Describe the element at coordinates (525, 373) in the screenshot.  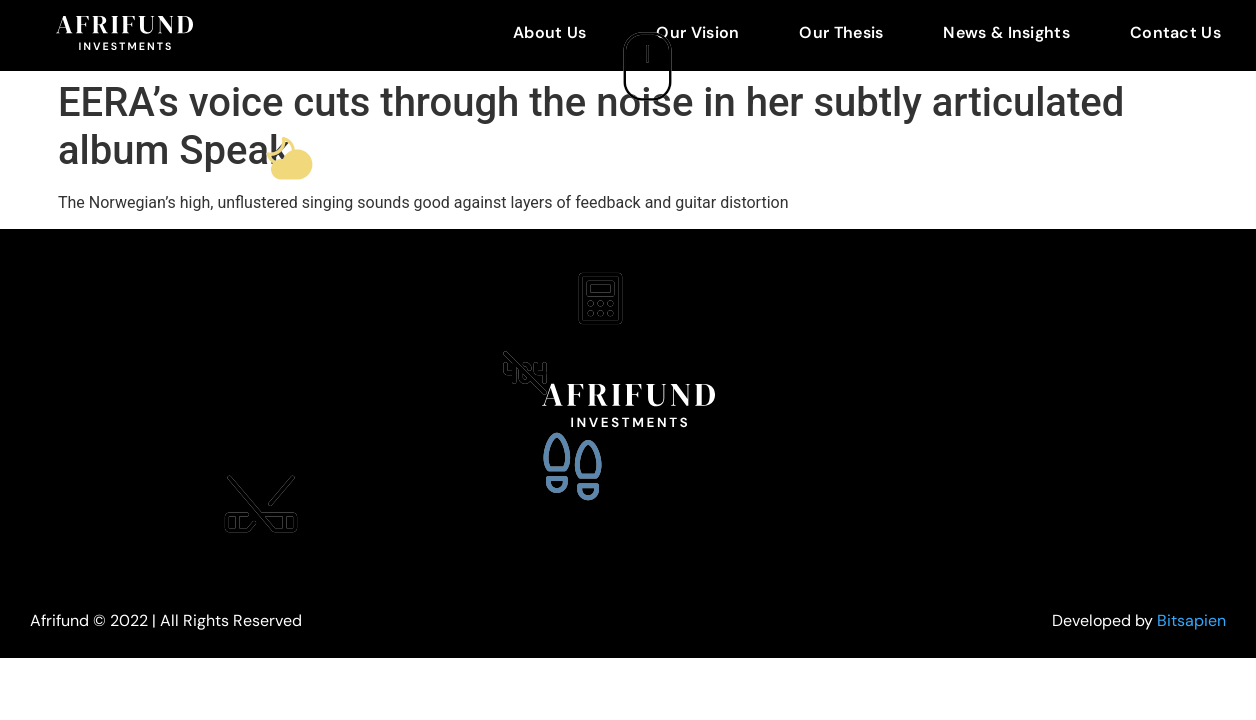
I see `indicates 404 error detection is disabled` at that location.